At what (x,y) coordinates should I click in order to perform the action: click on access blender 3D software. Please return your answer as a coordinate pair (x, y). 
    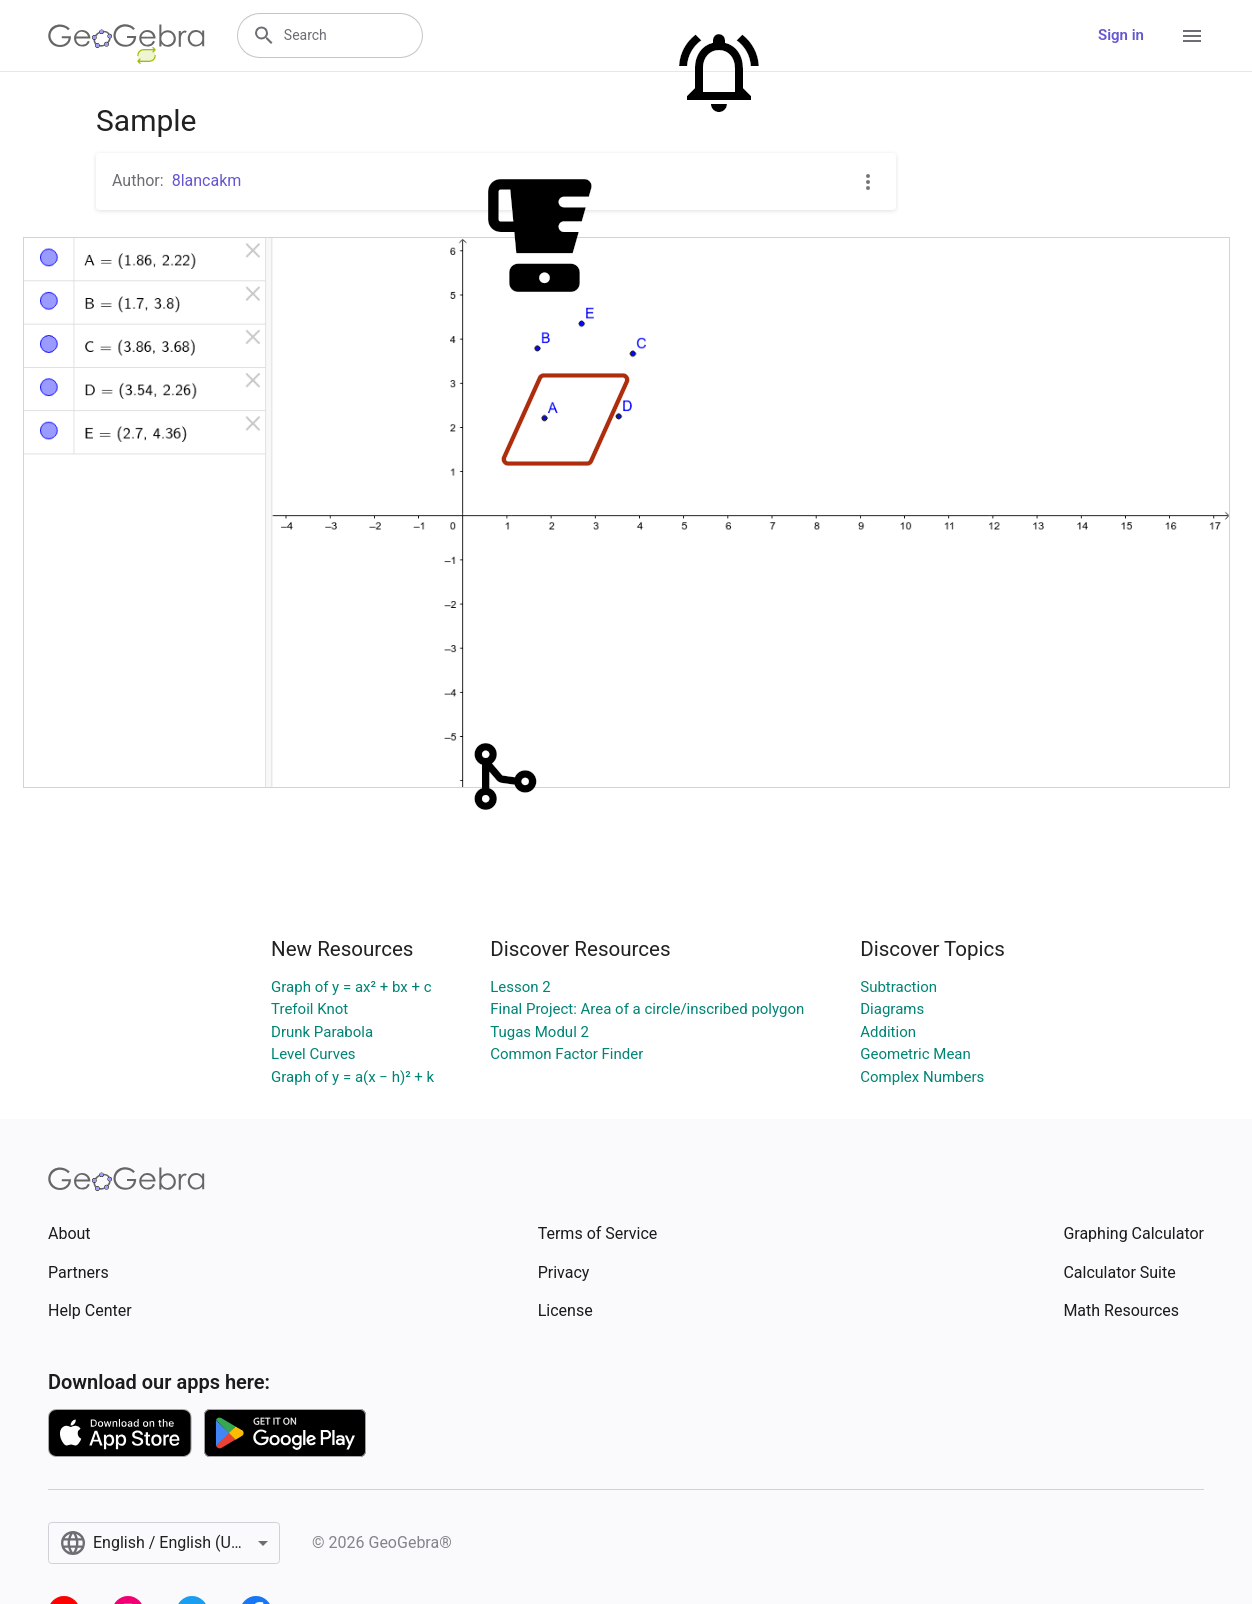
    Looking at the image, I should click on (544, 235).